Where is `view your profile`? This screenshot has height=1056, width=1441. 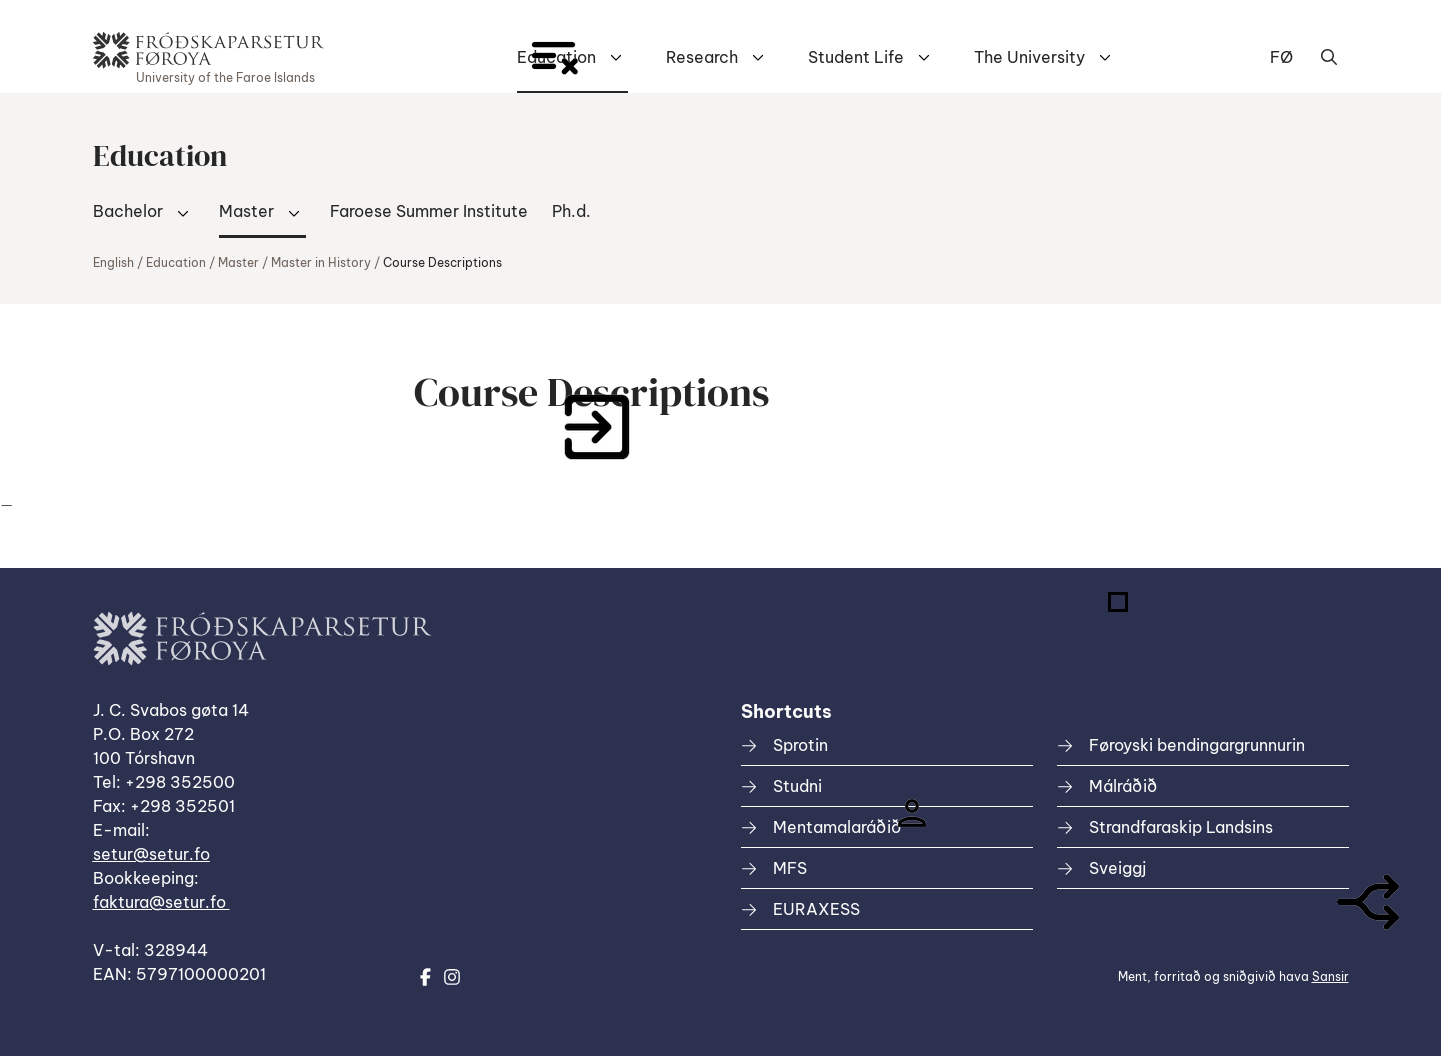 view your profile is located at coordinates (912, 813).